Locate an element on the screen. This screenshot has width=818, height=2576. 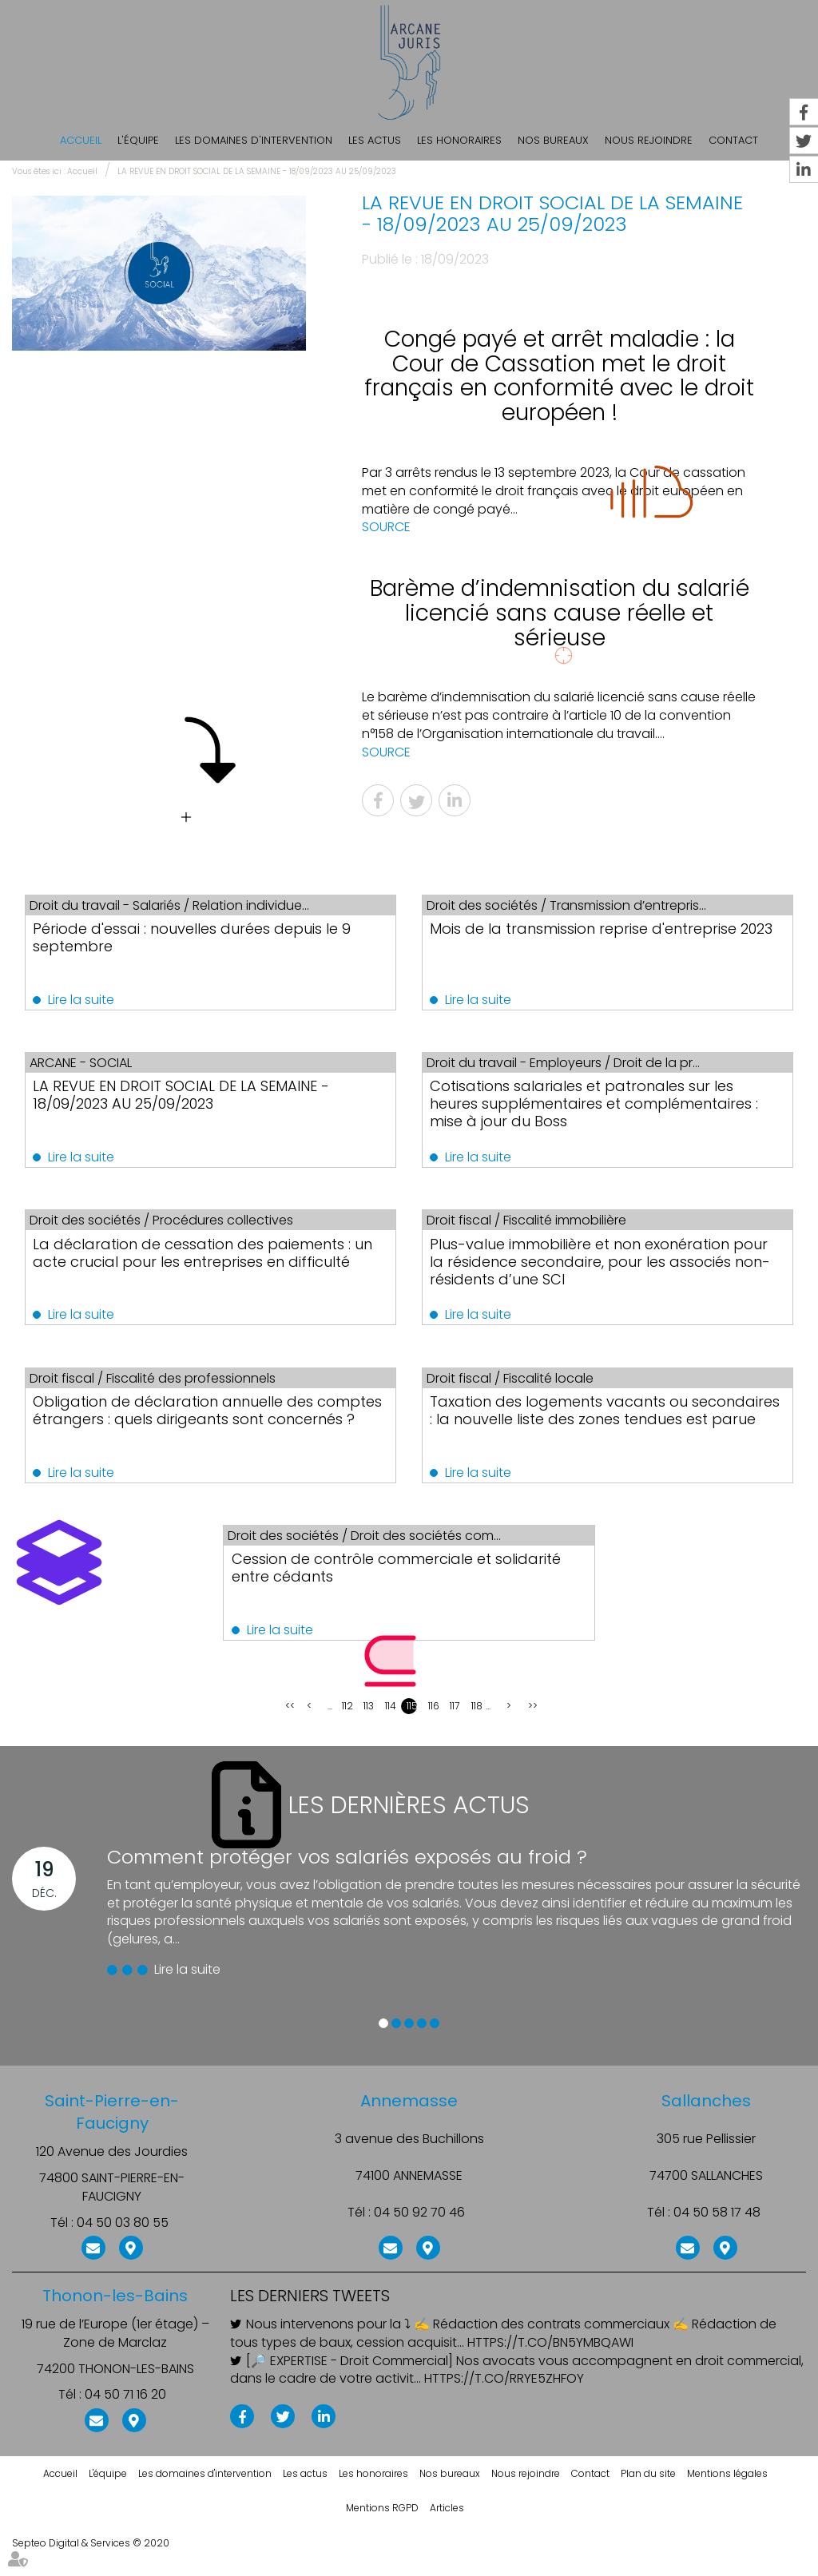
add a new item is located at coordinates (186, 817).